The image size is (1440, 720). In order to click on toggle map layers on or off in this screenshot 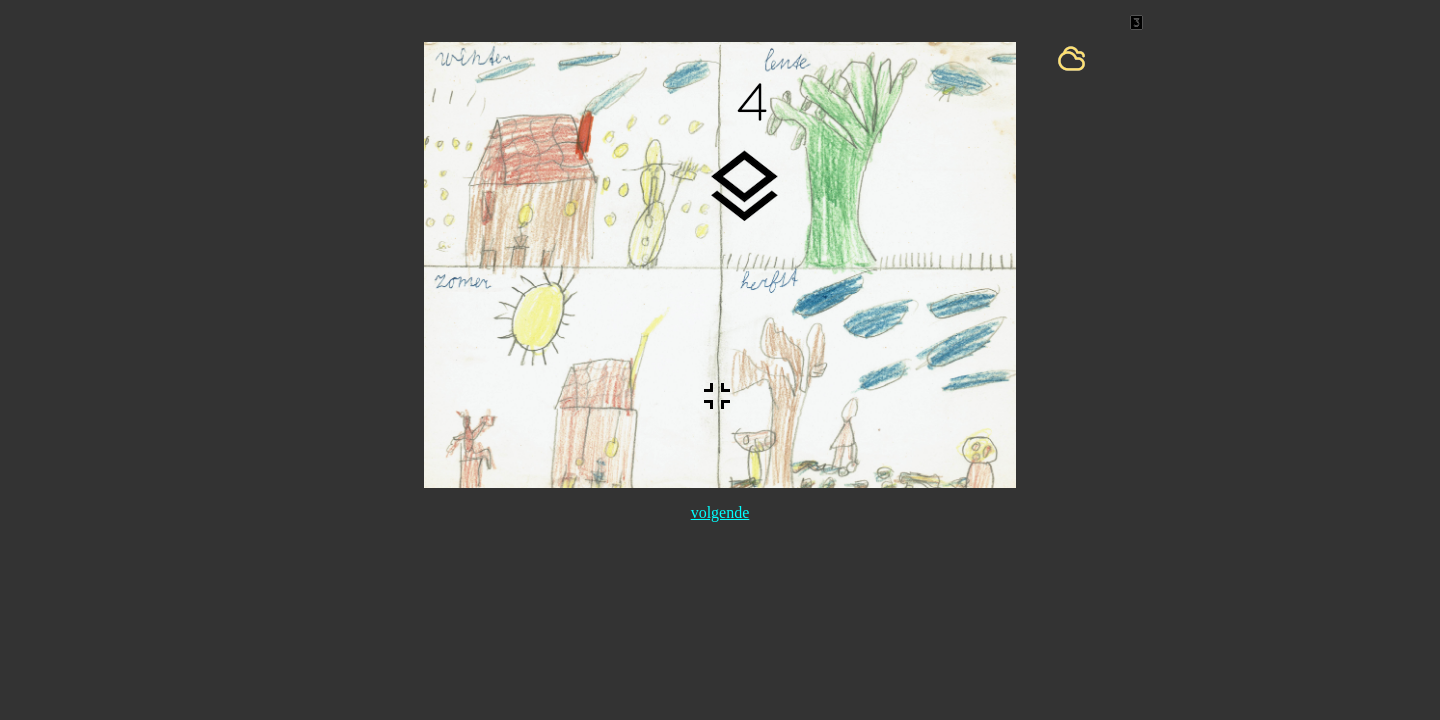, I will do `click(744, 187)`.